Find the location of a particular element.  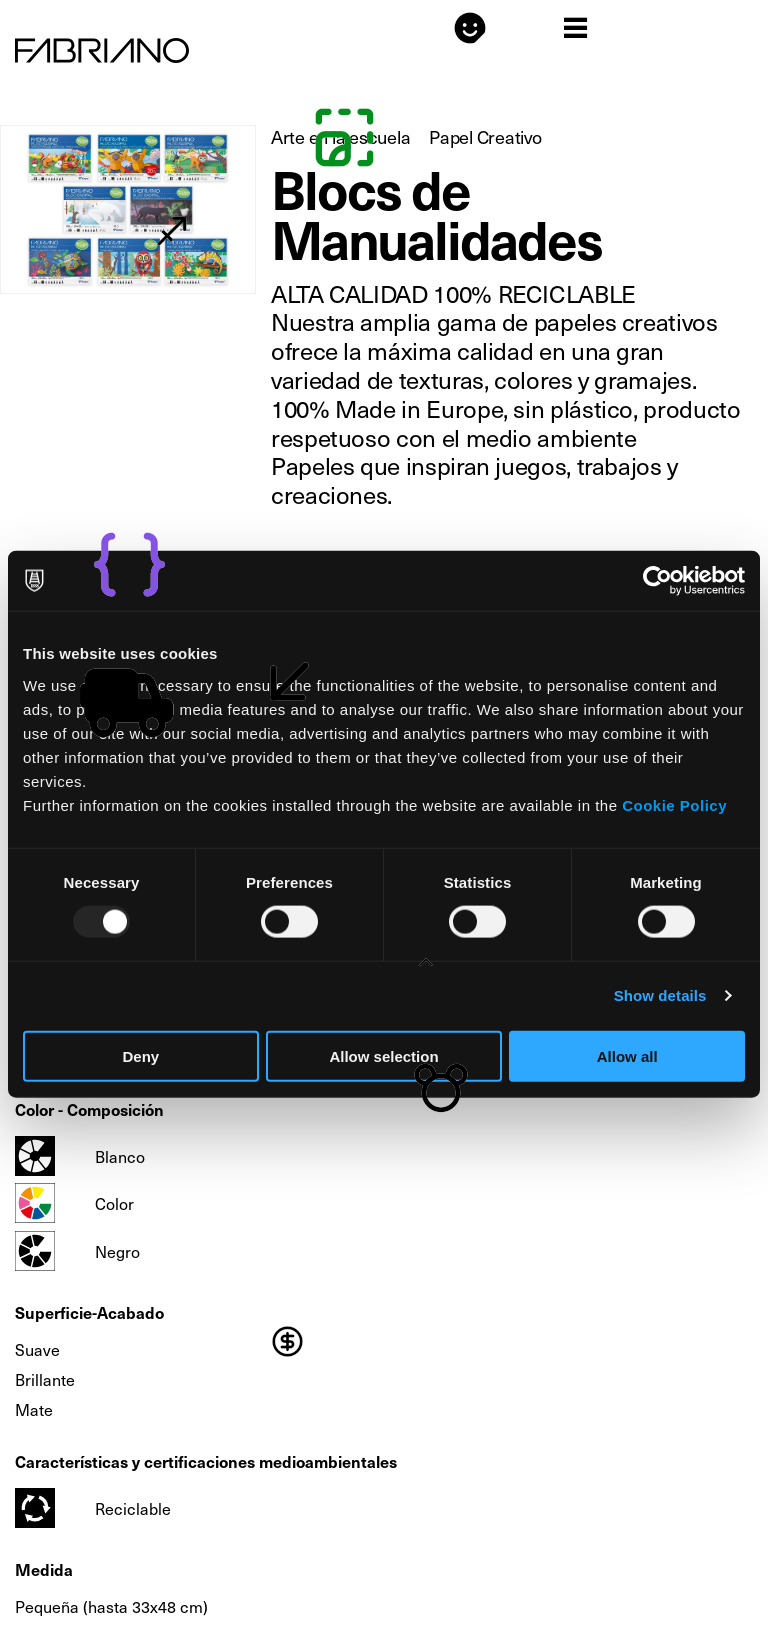

enable picture-in-picture mode for an image is located at coordinates (344, 137).